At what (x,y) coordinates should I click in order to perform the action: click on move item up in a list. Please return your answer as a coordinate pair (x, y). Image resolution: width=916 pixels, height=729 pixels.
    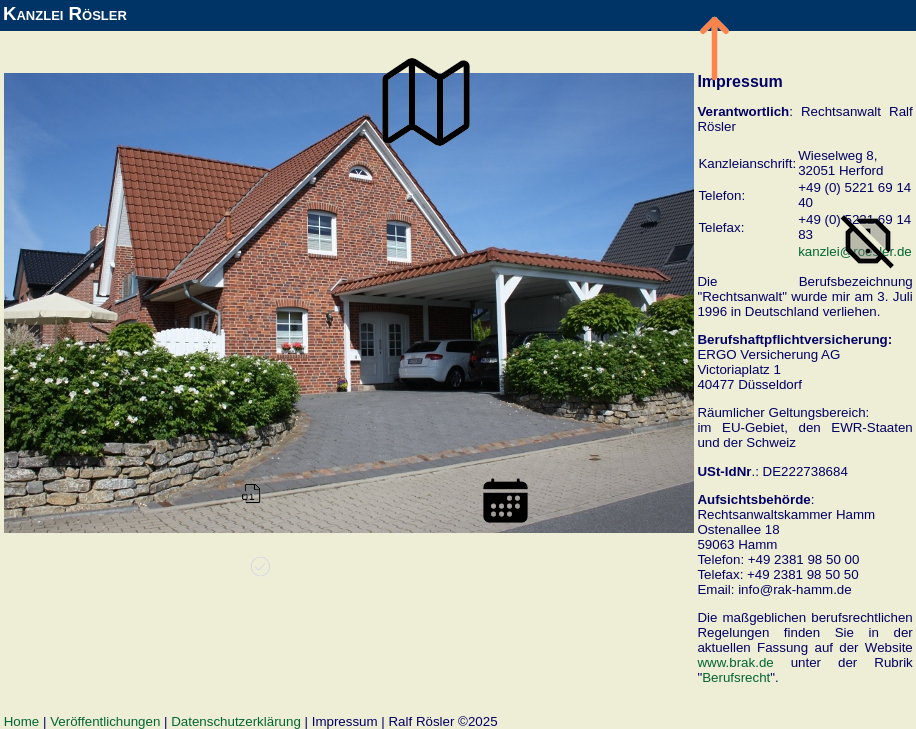
    Looking at the image, I should click on (714, 48).